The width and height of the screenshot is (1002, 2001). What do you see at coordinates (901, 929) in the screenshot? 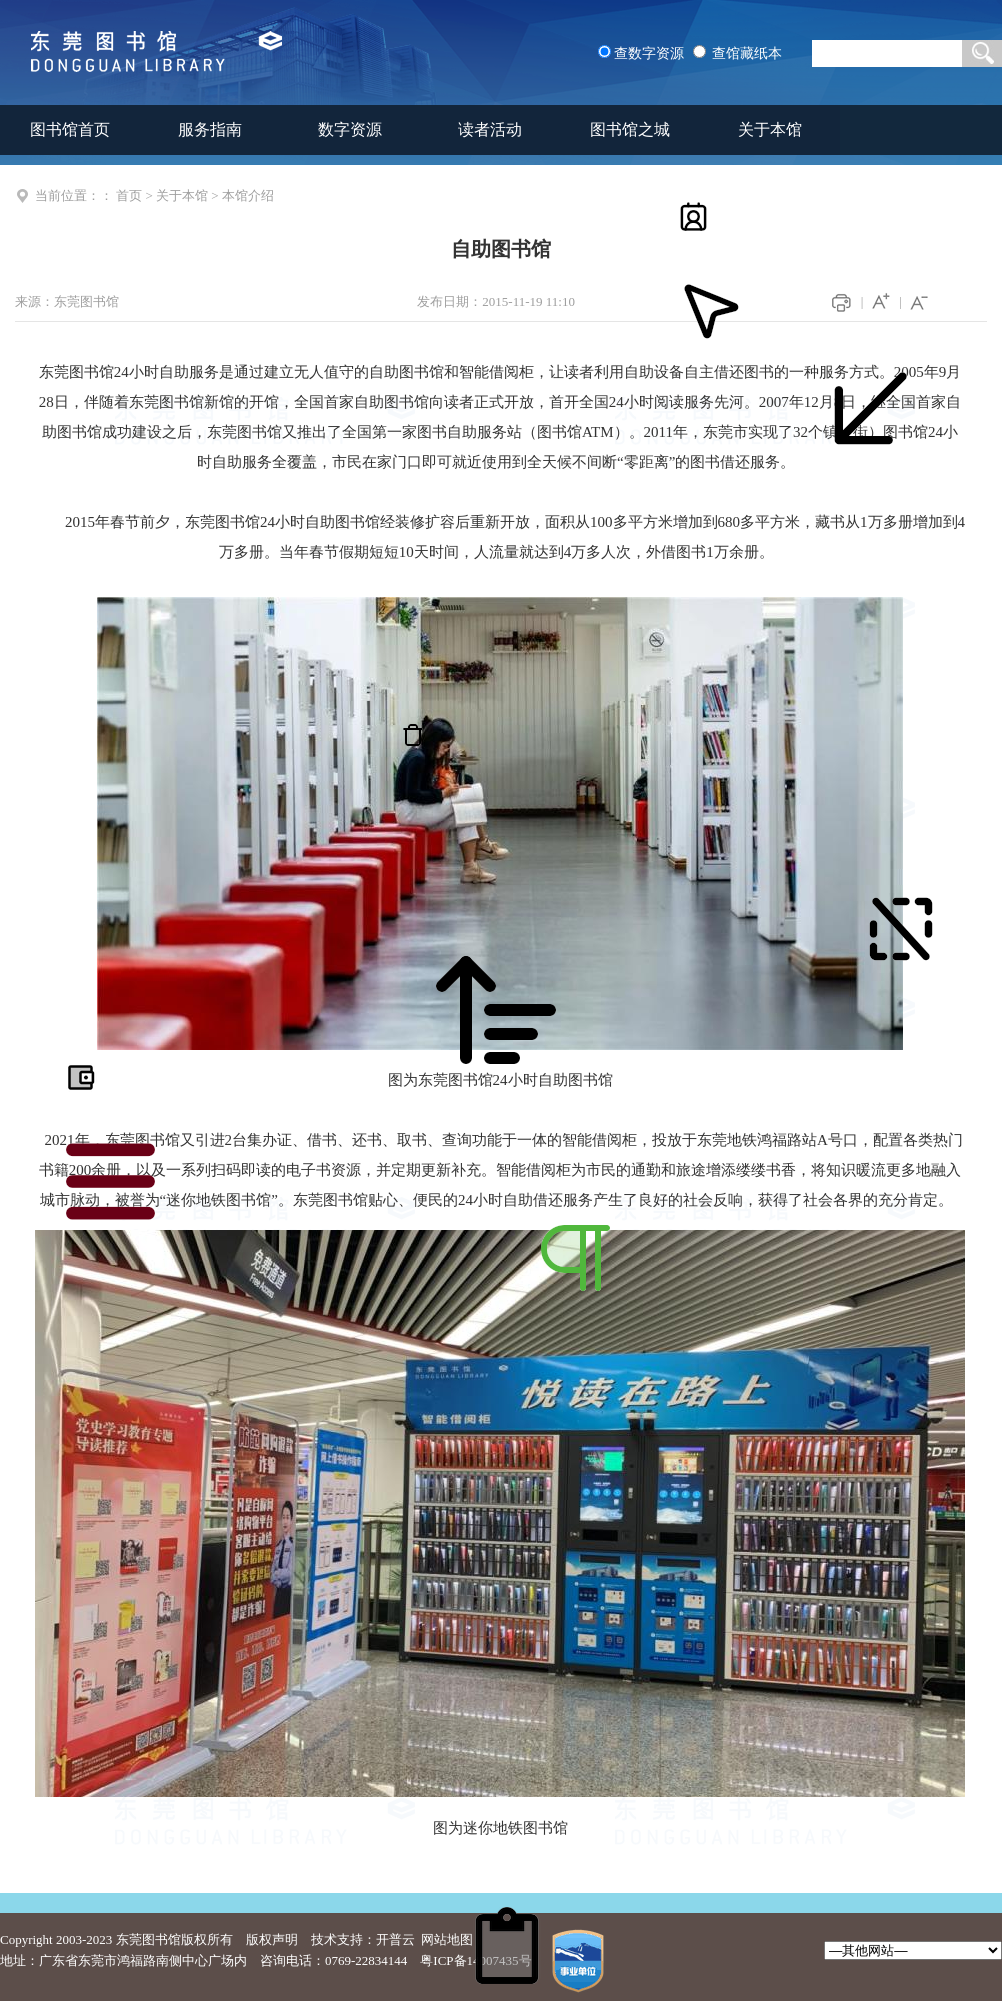
I see `disable selection mode` at bounding box center [901, 929].